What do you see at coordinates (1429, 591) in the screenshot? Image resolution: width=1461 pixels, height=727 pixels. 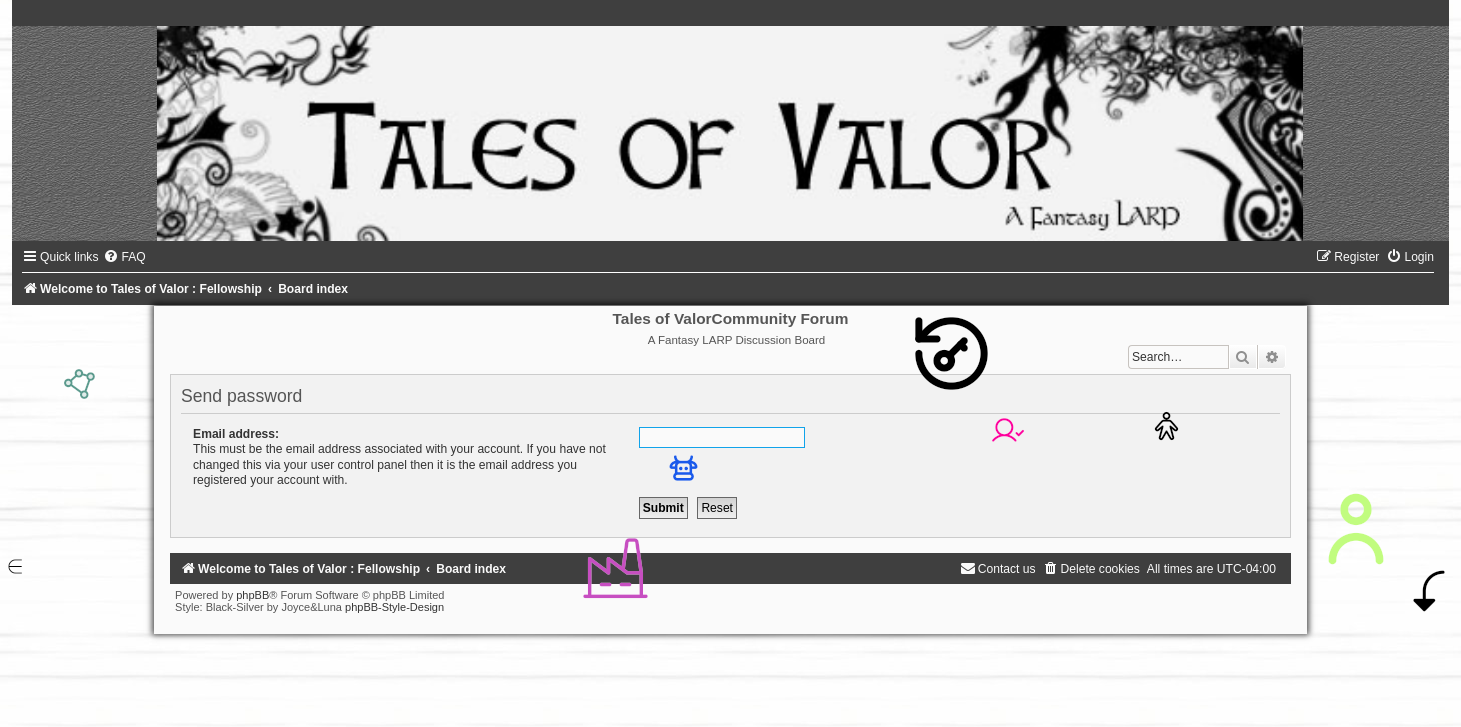 I see `go back and down in navigation` at bounding box center [1429, 591].